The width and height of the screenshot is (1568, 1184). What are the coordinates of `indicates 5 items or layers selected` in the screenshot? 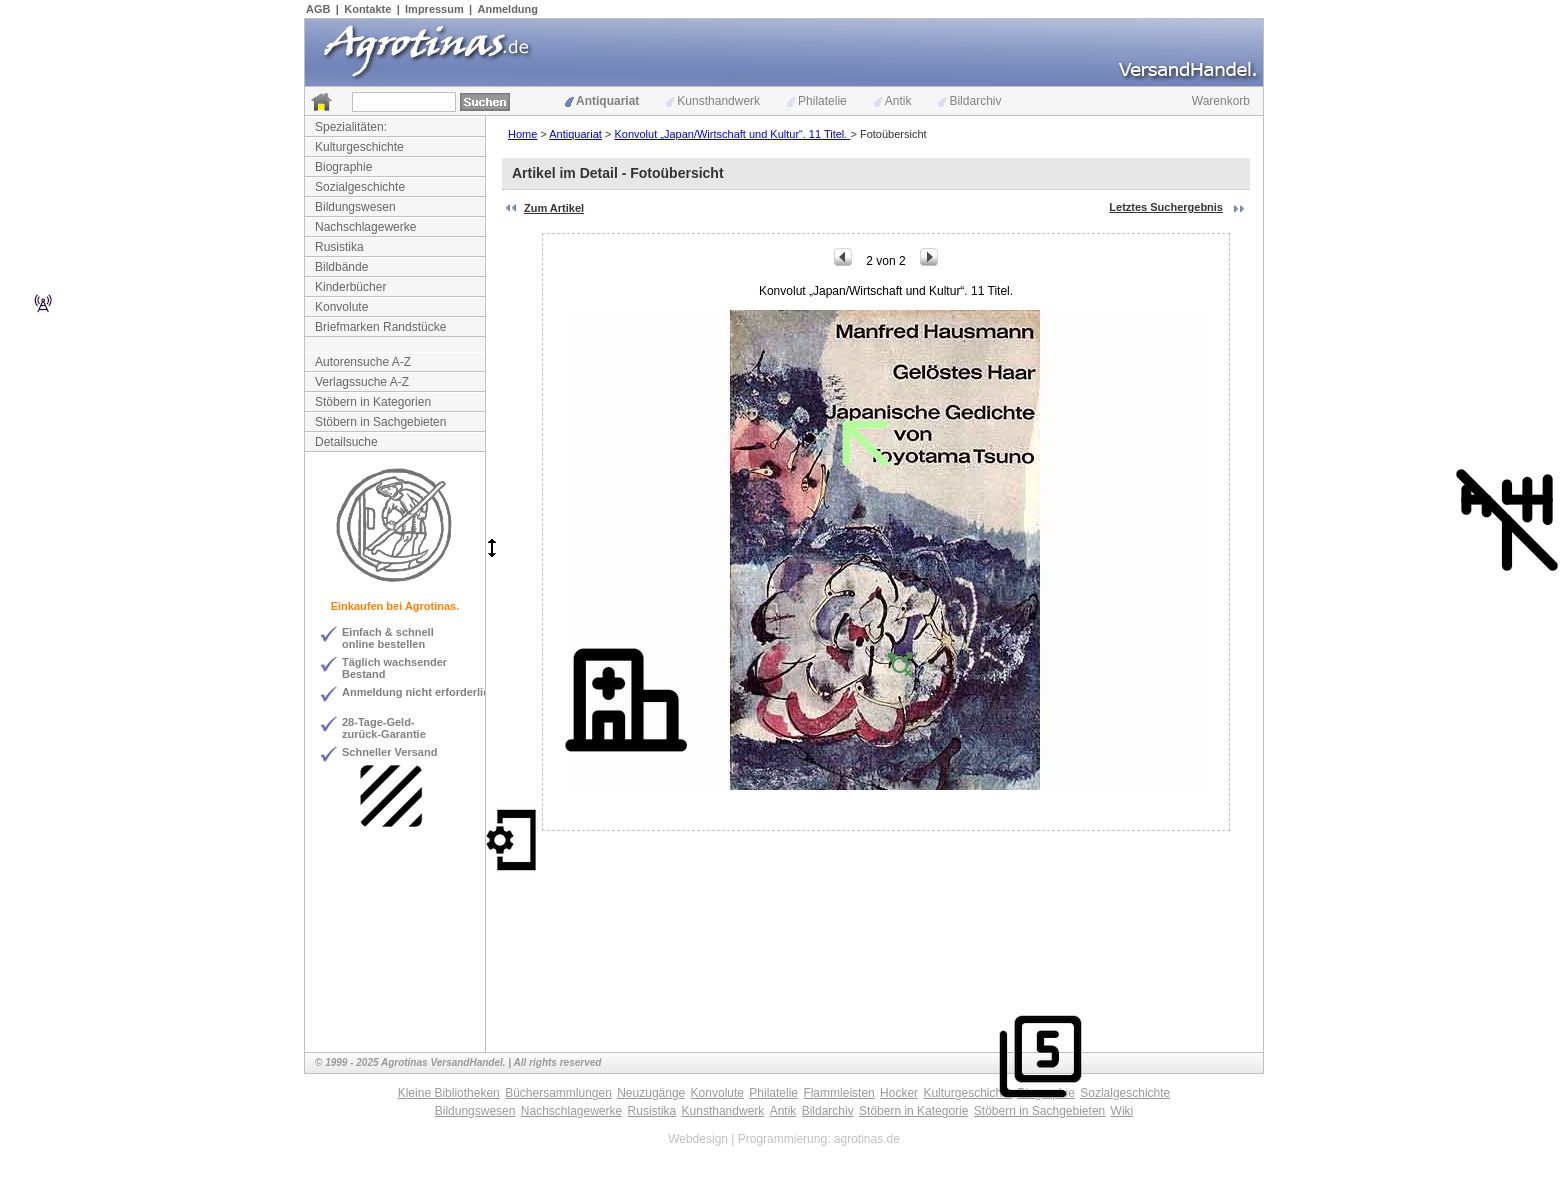 It's located at (1040, 1056).